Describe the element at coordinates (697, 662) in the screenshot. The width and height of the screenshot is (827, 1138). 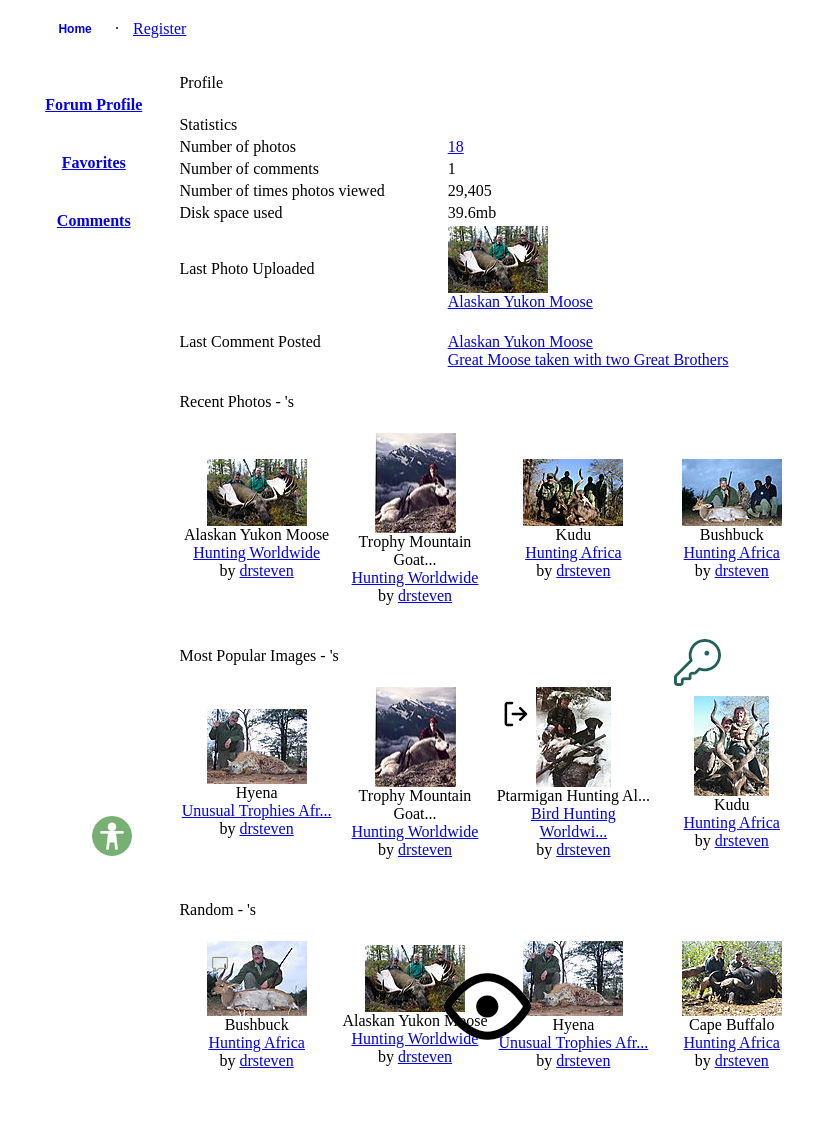
I see `access account security settings` at that location.